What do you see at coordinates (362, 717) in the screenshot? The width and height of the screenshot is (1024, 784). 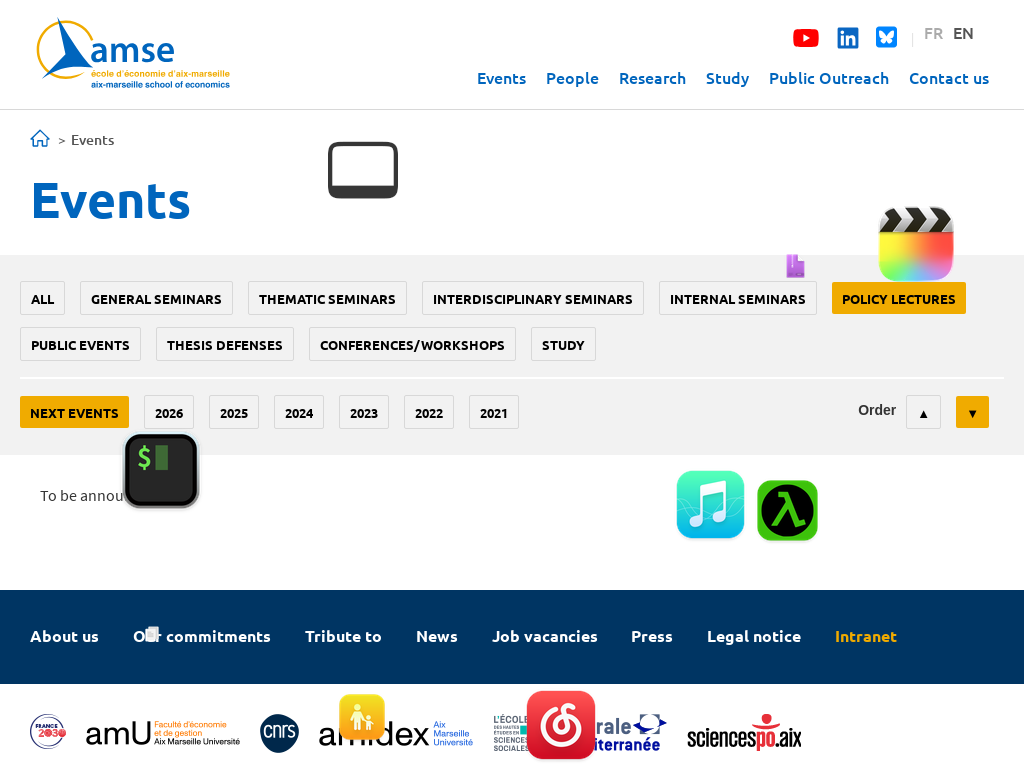 I see `open parental controls settings` at bounding box center [362, 717].